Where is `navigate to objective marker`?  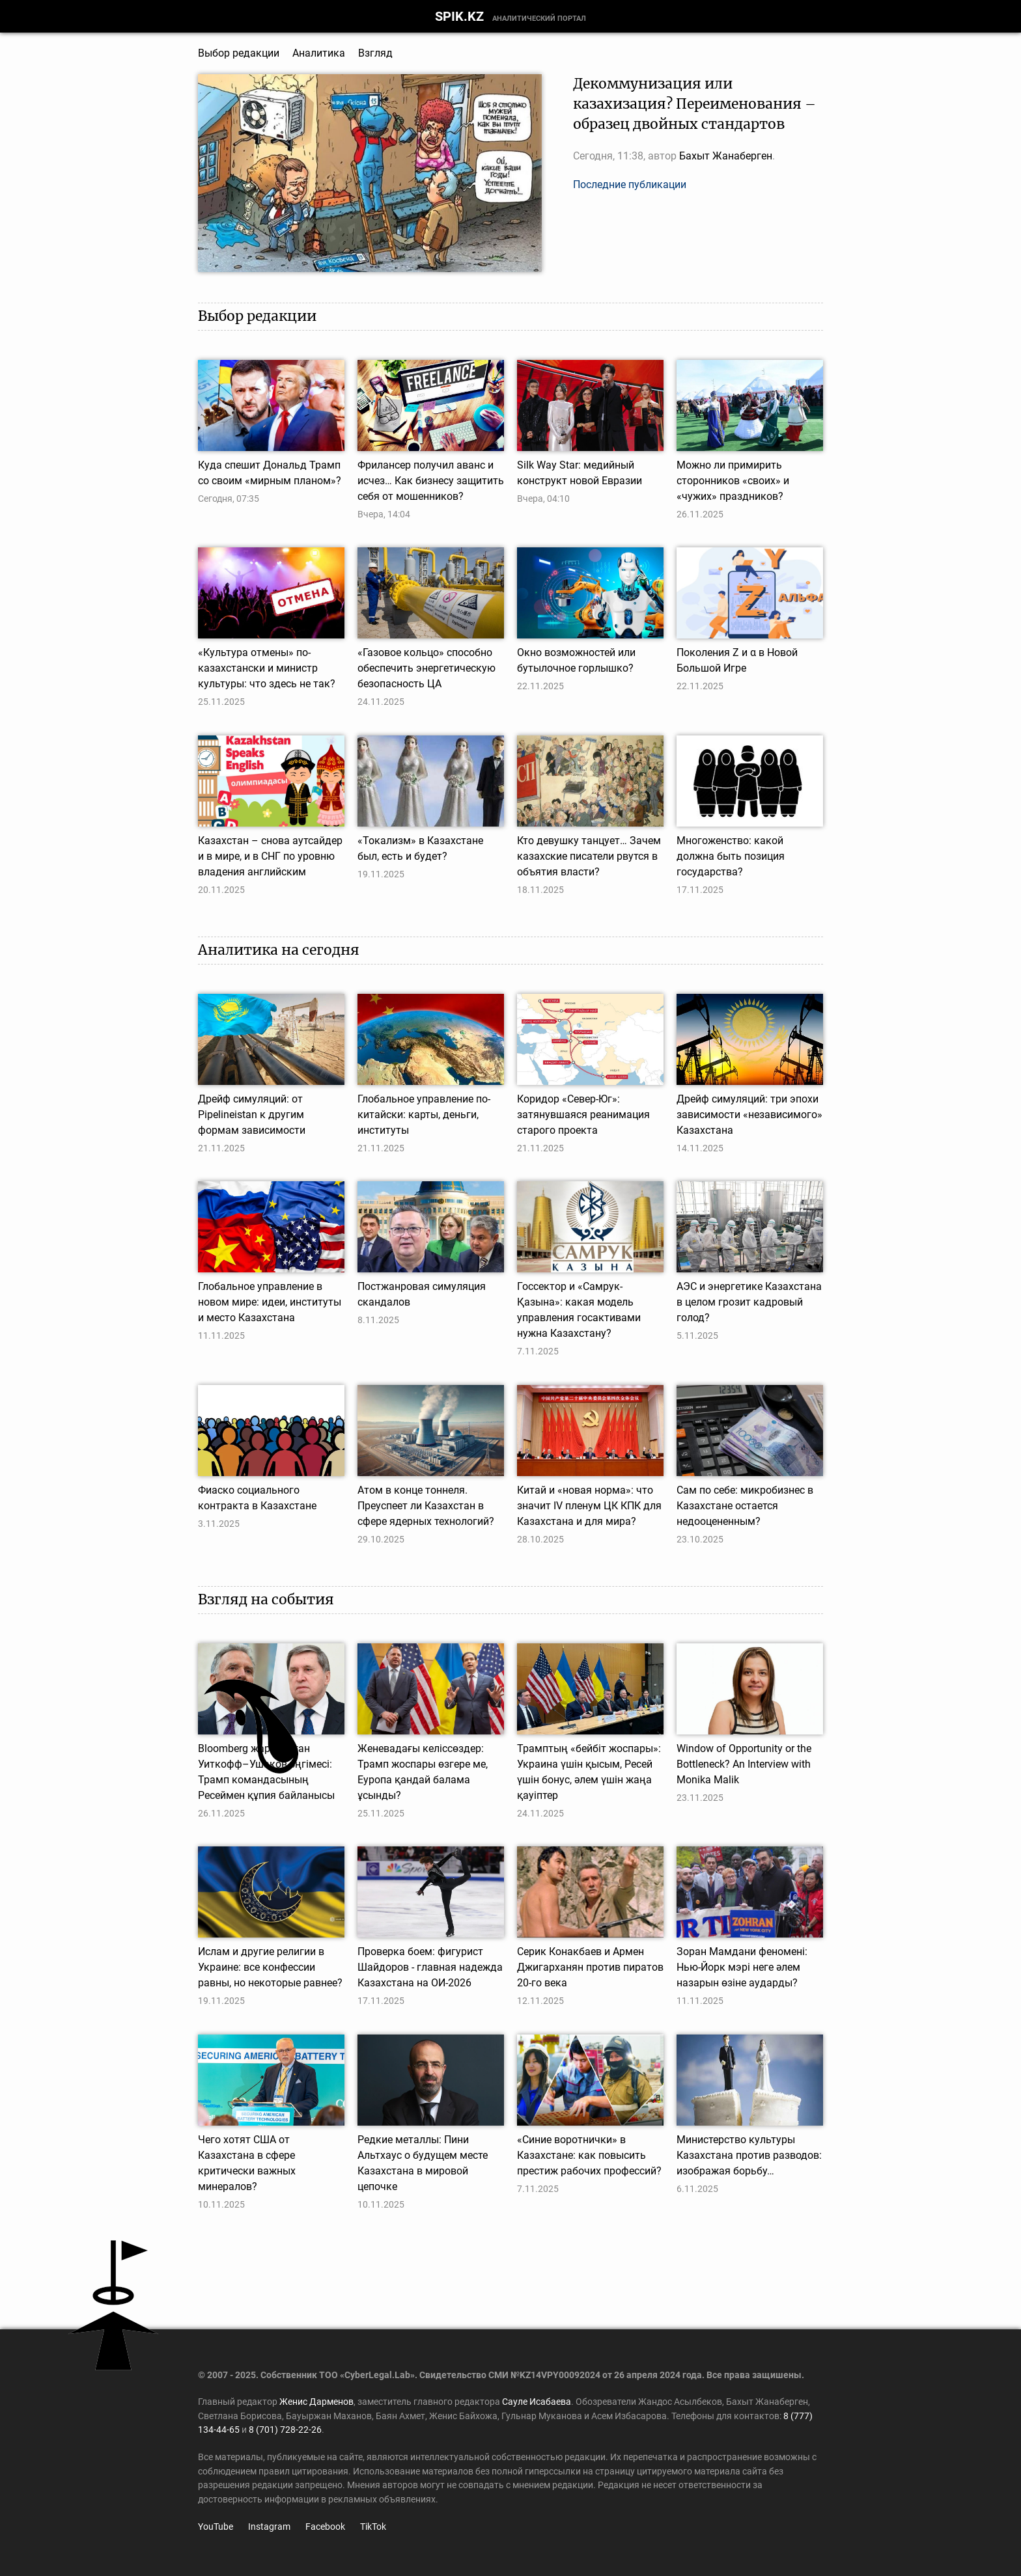
navigate to objective marker is located at coordinates (113, 2305).